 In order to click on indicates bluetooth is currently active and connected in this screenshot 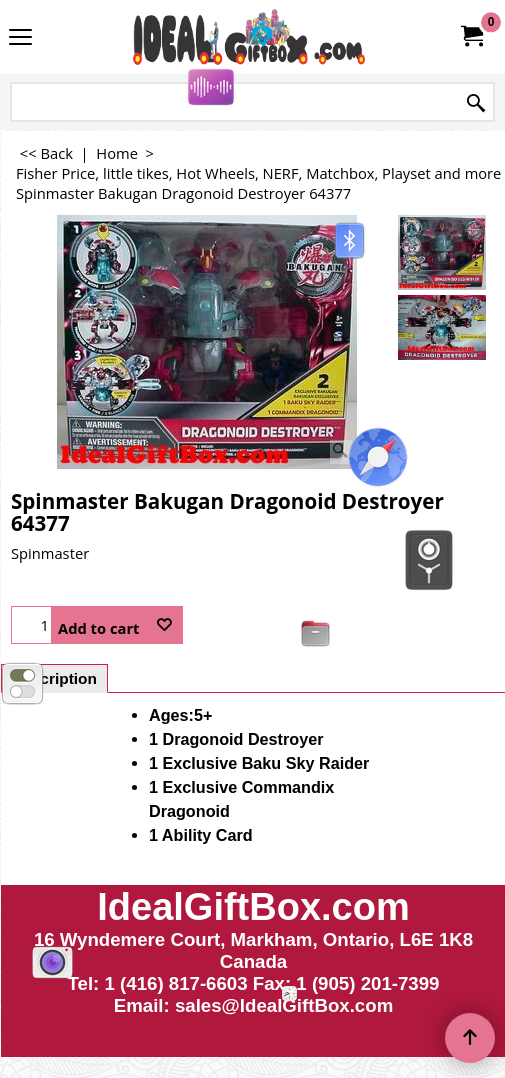, I will do `click(349, 240)`.